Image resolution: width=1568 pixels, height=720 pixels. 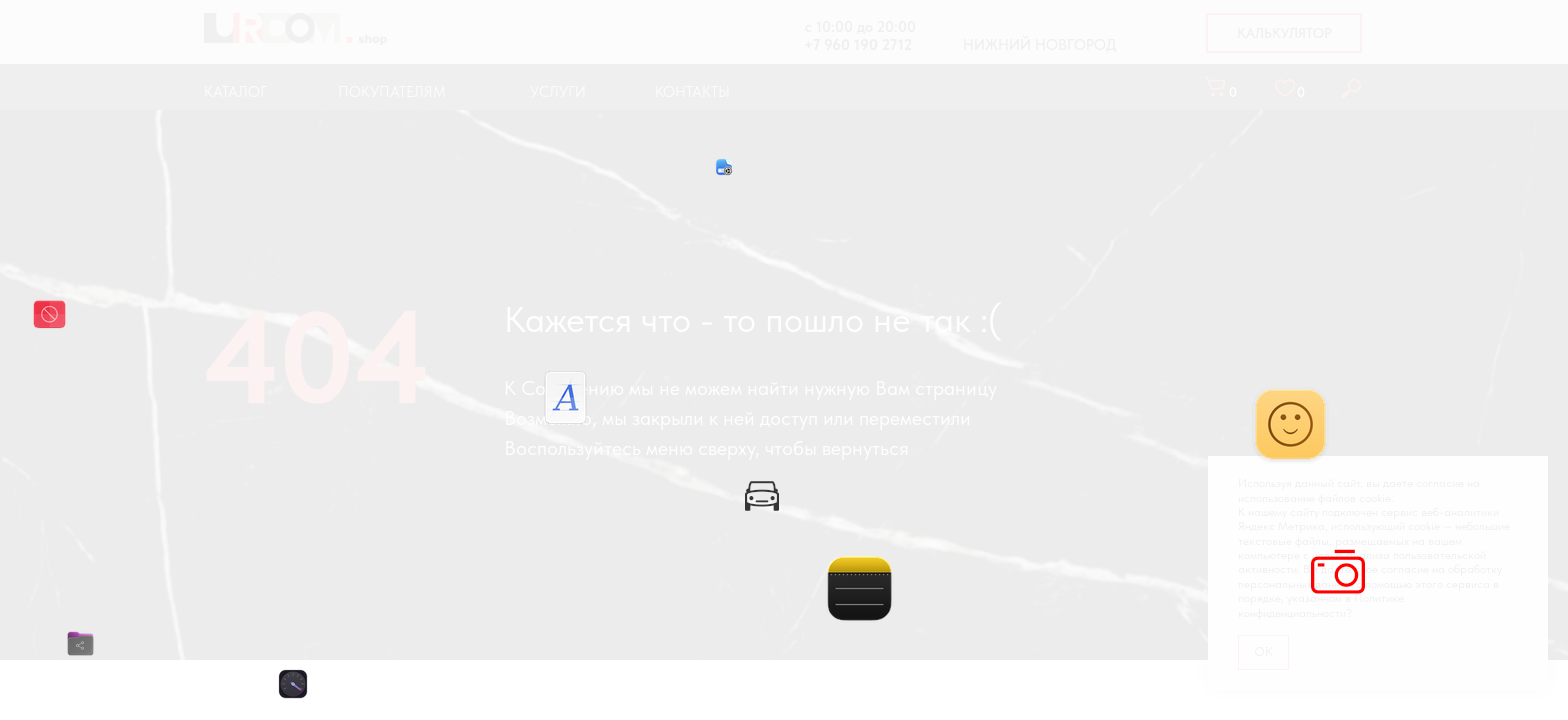 What do you see at coordinates (1338, 570) in the screenshot?
I see `take a photo` at bounding box center [1338, 570].